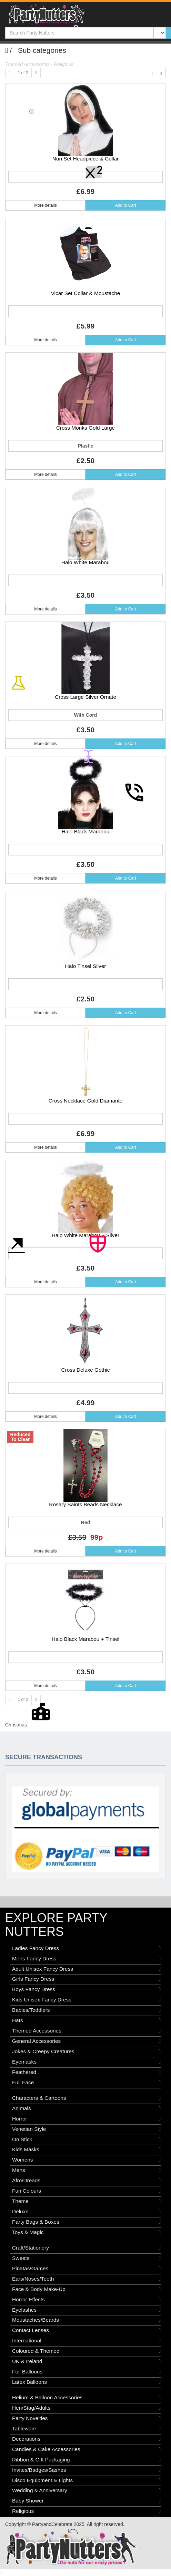 Image resolution: width=171 pixels, height=2576 pixels. Describe the element at coordinates (18, 683) in the screenshot. I see `access science or laboratory features` at that location.